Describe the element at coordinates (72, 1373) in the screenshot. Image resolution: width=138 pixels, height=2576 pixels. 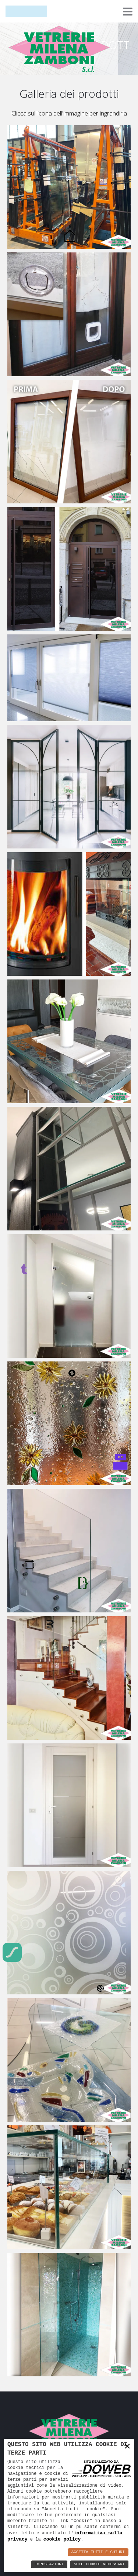
I see `view account balance or financial summary` at that location.